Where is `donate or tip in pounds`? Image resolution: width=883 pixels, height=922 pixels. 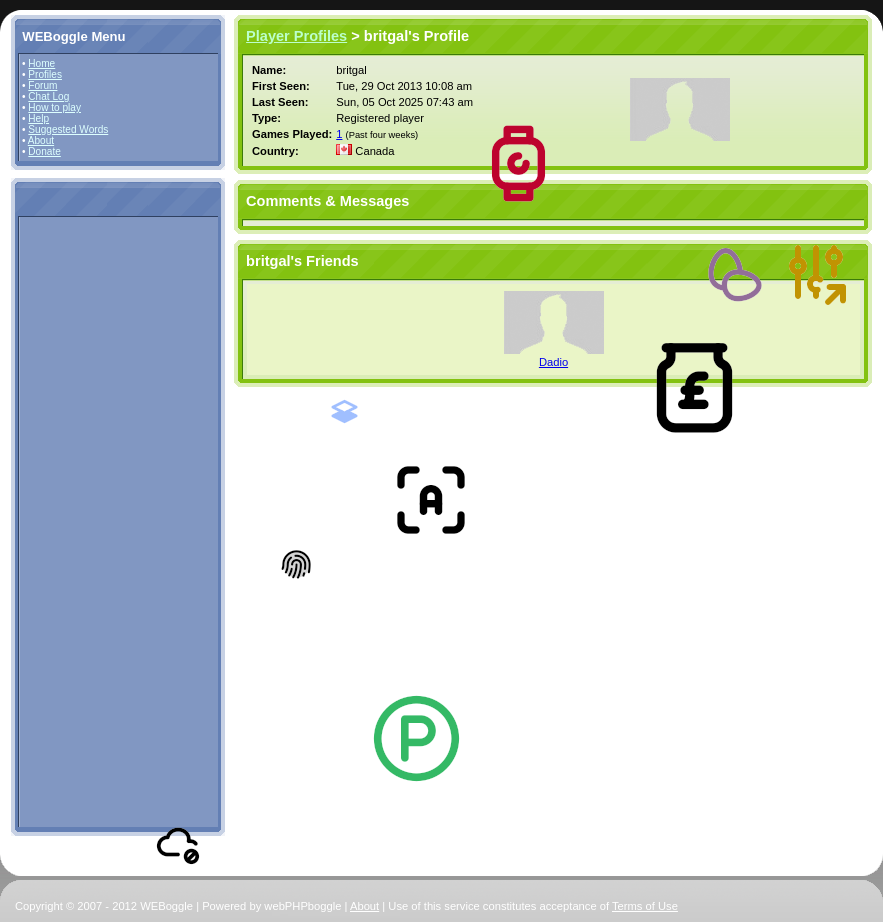 donate or tip in pounds is located at coordinates (694, 385).